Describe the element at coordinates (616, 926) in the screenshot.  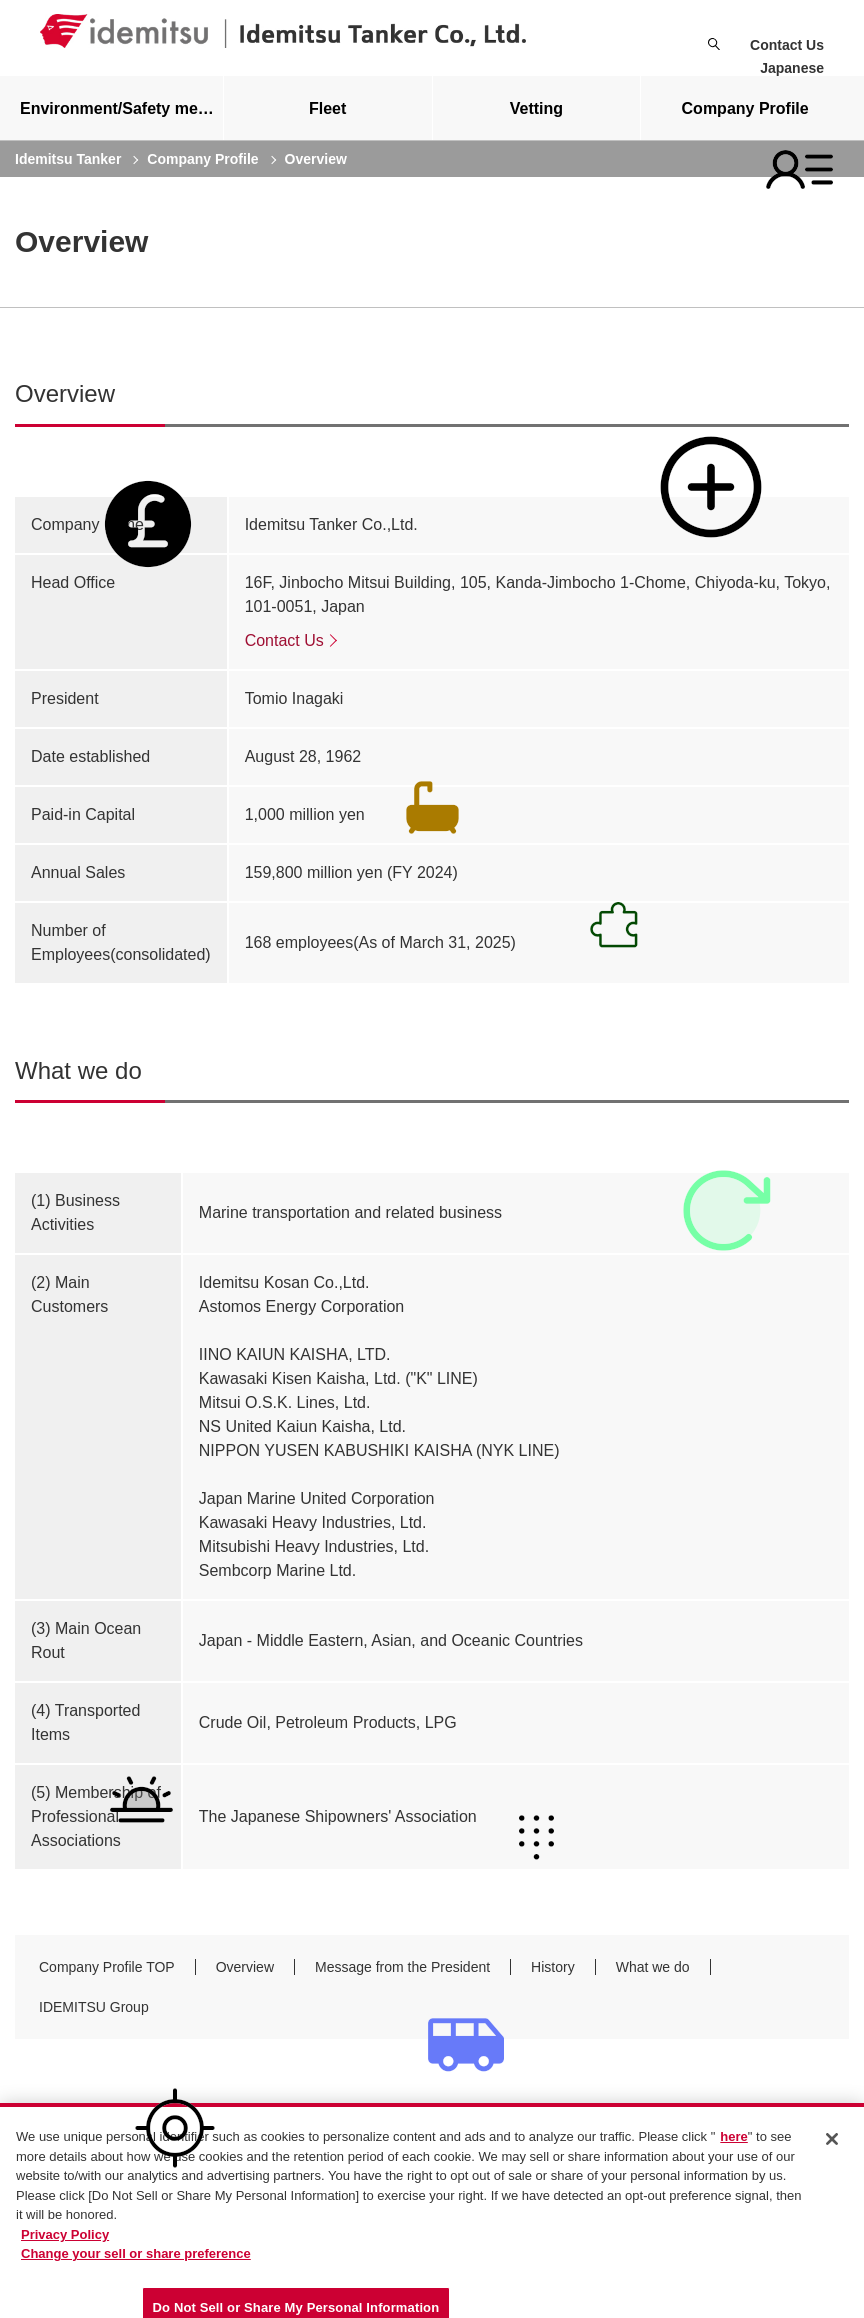
I see `access plugins or extensions` at that location.